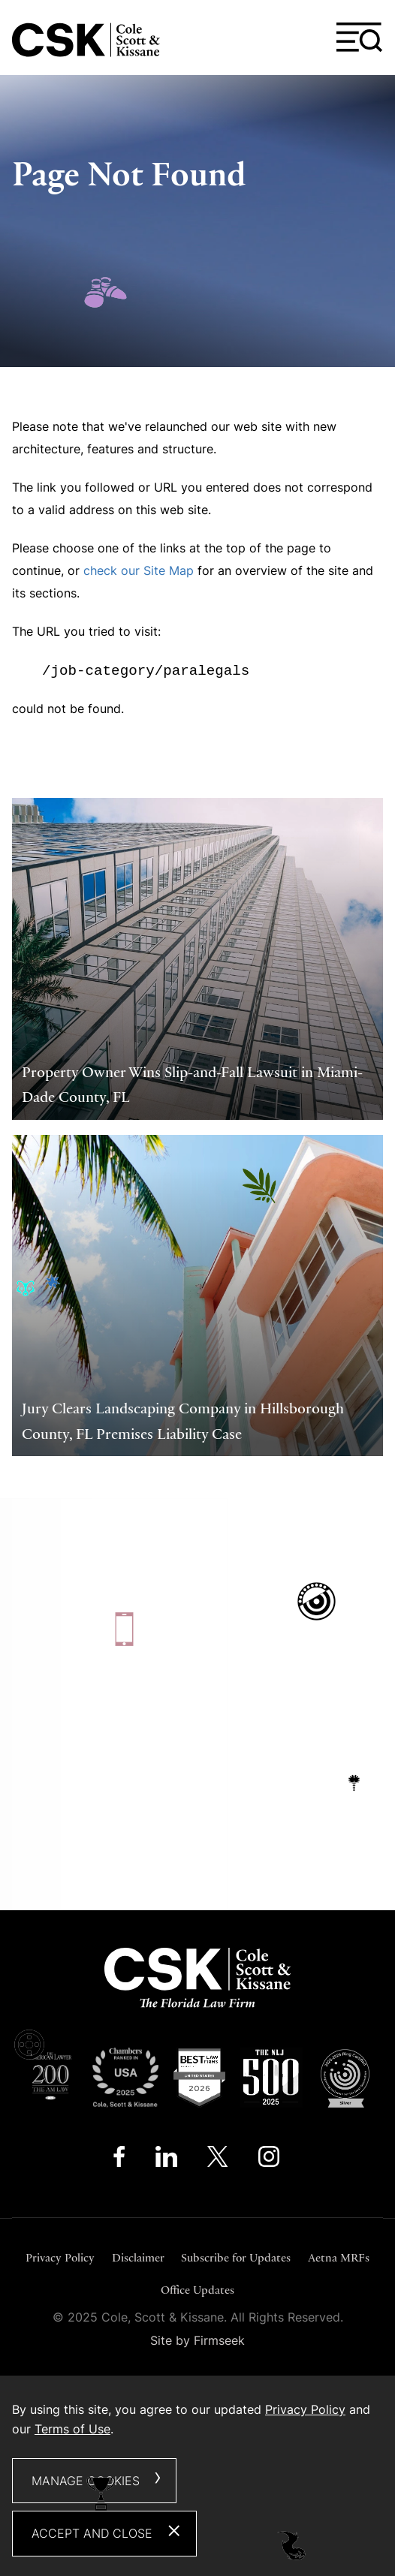 The width and height of the screenshot is (395, 2576). I want to click on select mace weapon in game inventory, so click(53, 1282).